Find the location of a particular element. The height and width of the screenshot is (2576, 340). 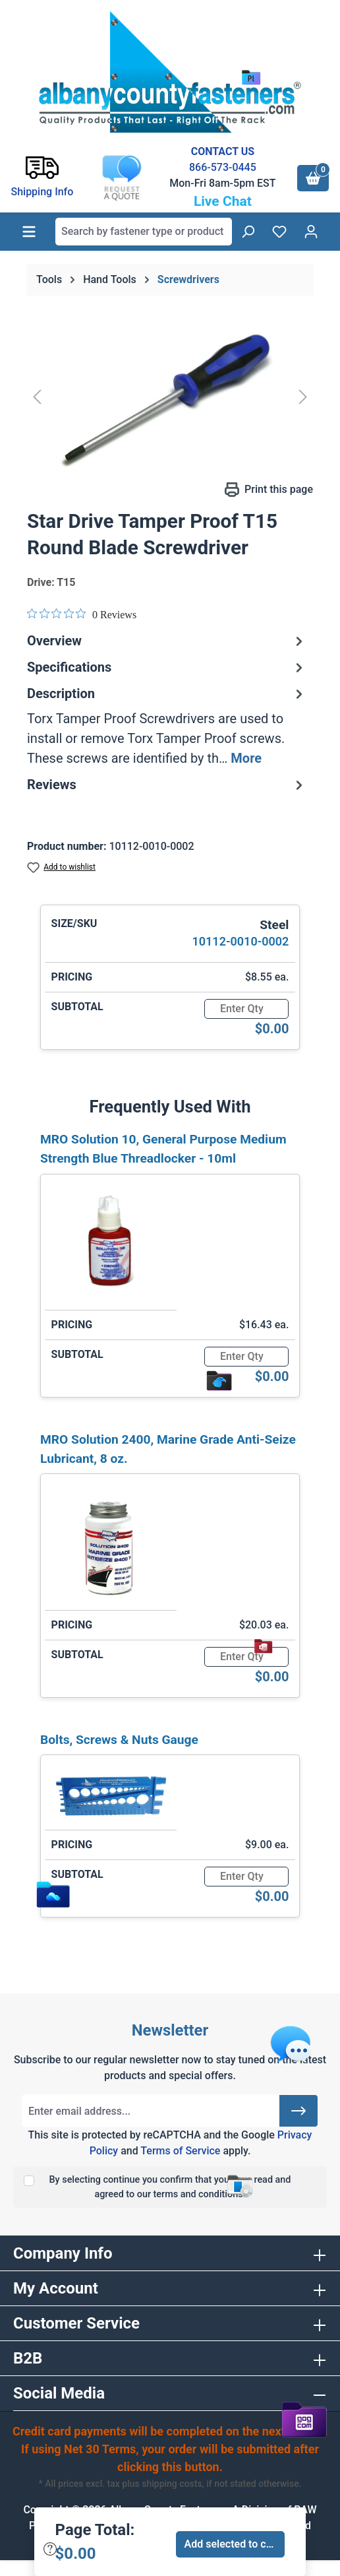

open your GOG games folder is located at coordinates (304, 2420).